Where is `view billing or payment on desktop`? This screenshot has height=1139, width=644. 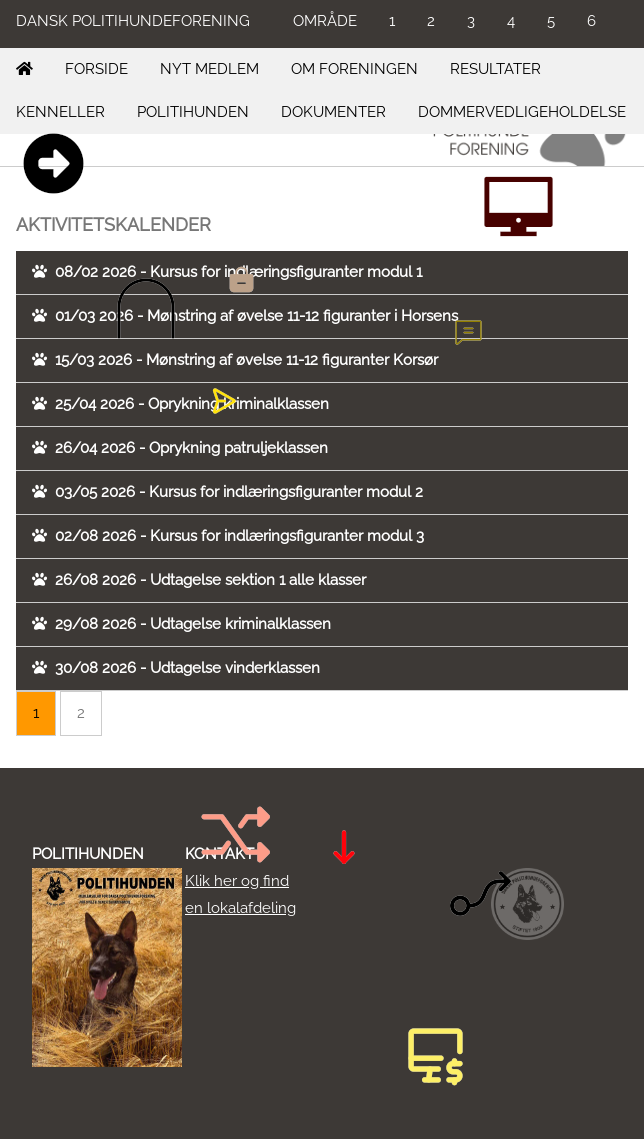
view billing or payment on desktop is located at coordinates (435, 1055).